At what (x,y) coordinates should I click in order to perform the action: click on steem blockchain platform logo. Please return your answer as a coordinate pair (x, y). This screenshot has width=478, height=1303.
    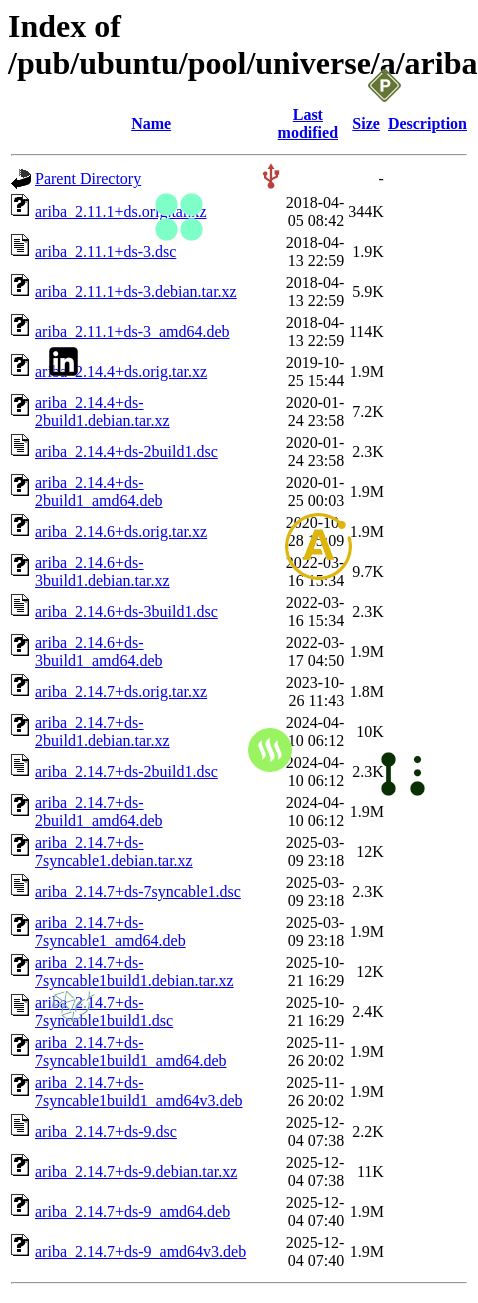
    Looking at the image, I should click on (270, 750).